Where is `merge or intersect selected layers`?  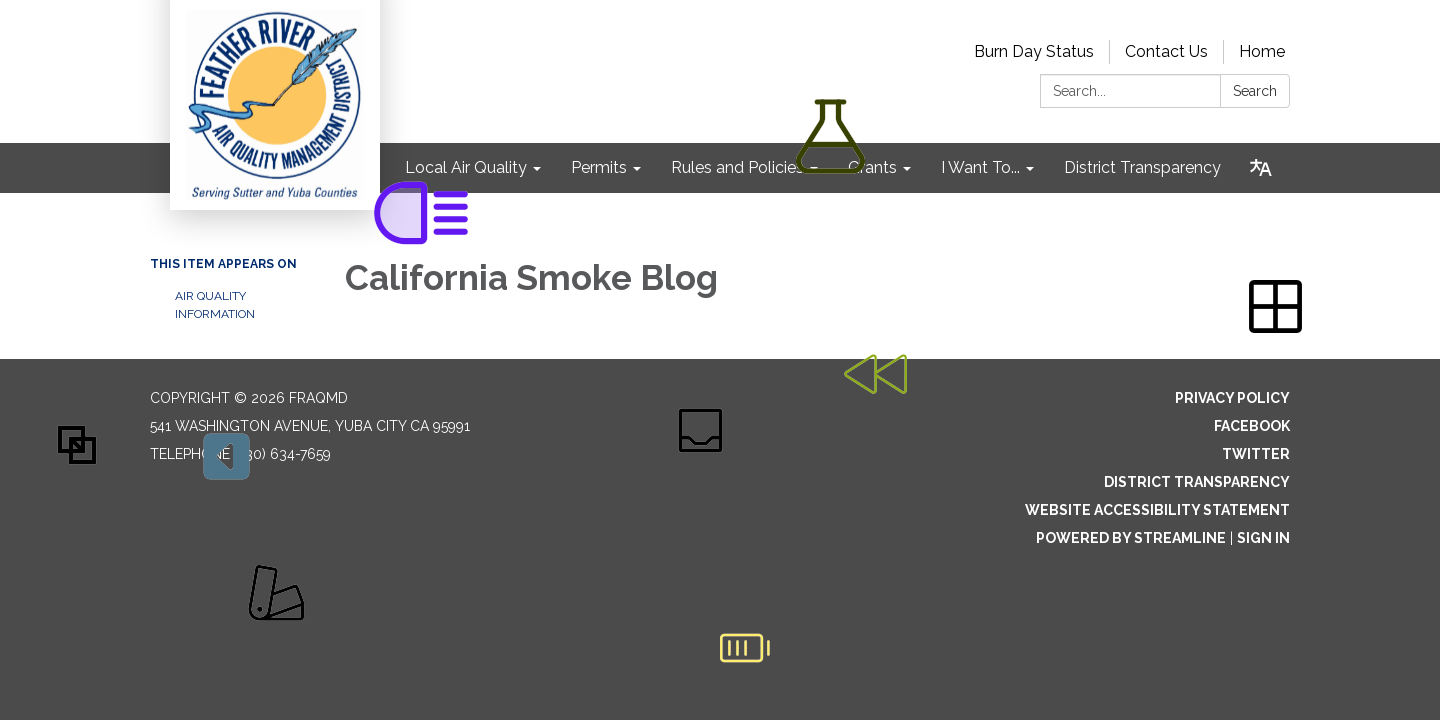
merge or intersect selected layers is located at coordinates (77, 445).